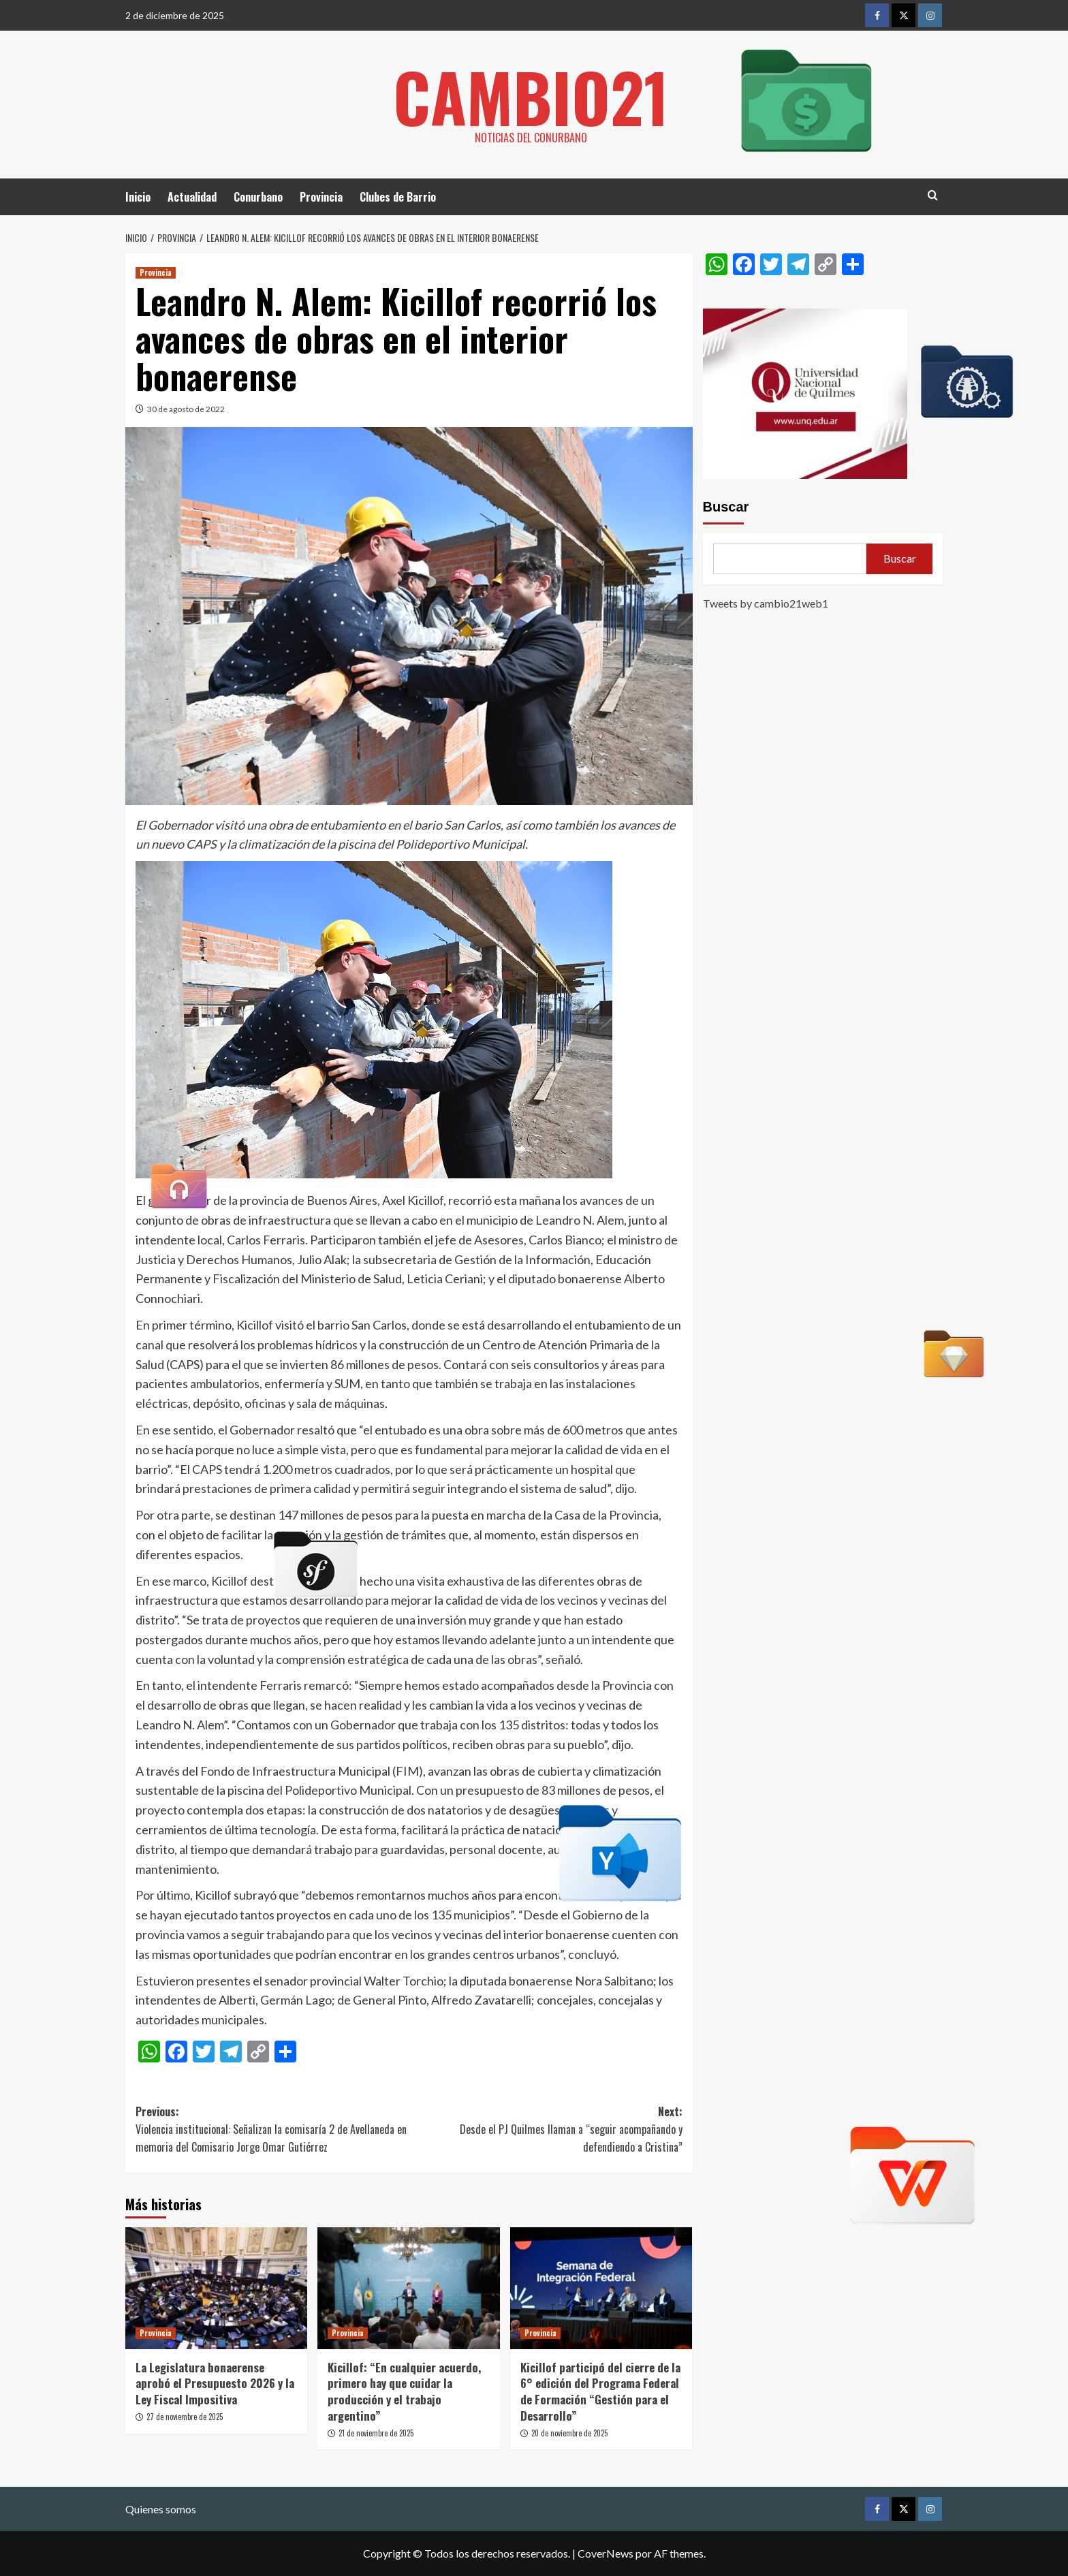 The height and width of the screenshot is (2576, 1068). I want to click on folder for NoLimits coaster simulation mods and custom content, so click(967, 384).